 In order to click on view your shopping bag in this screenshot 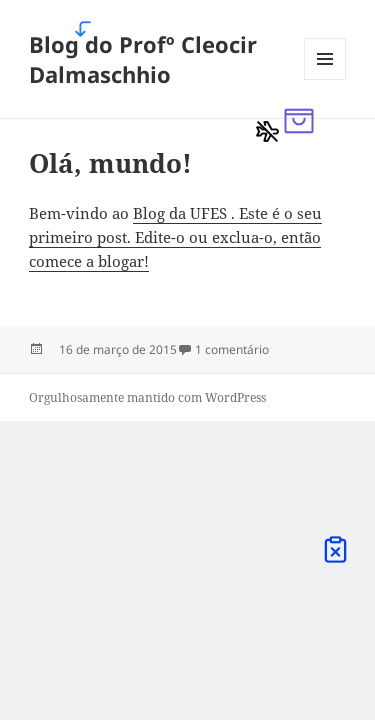, I will do `click(299, 121)`.